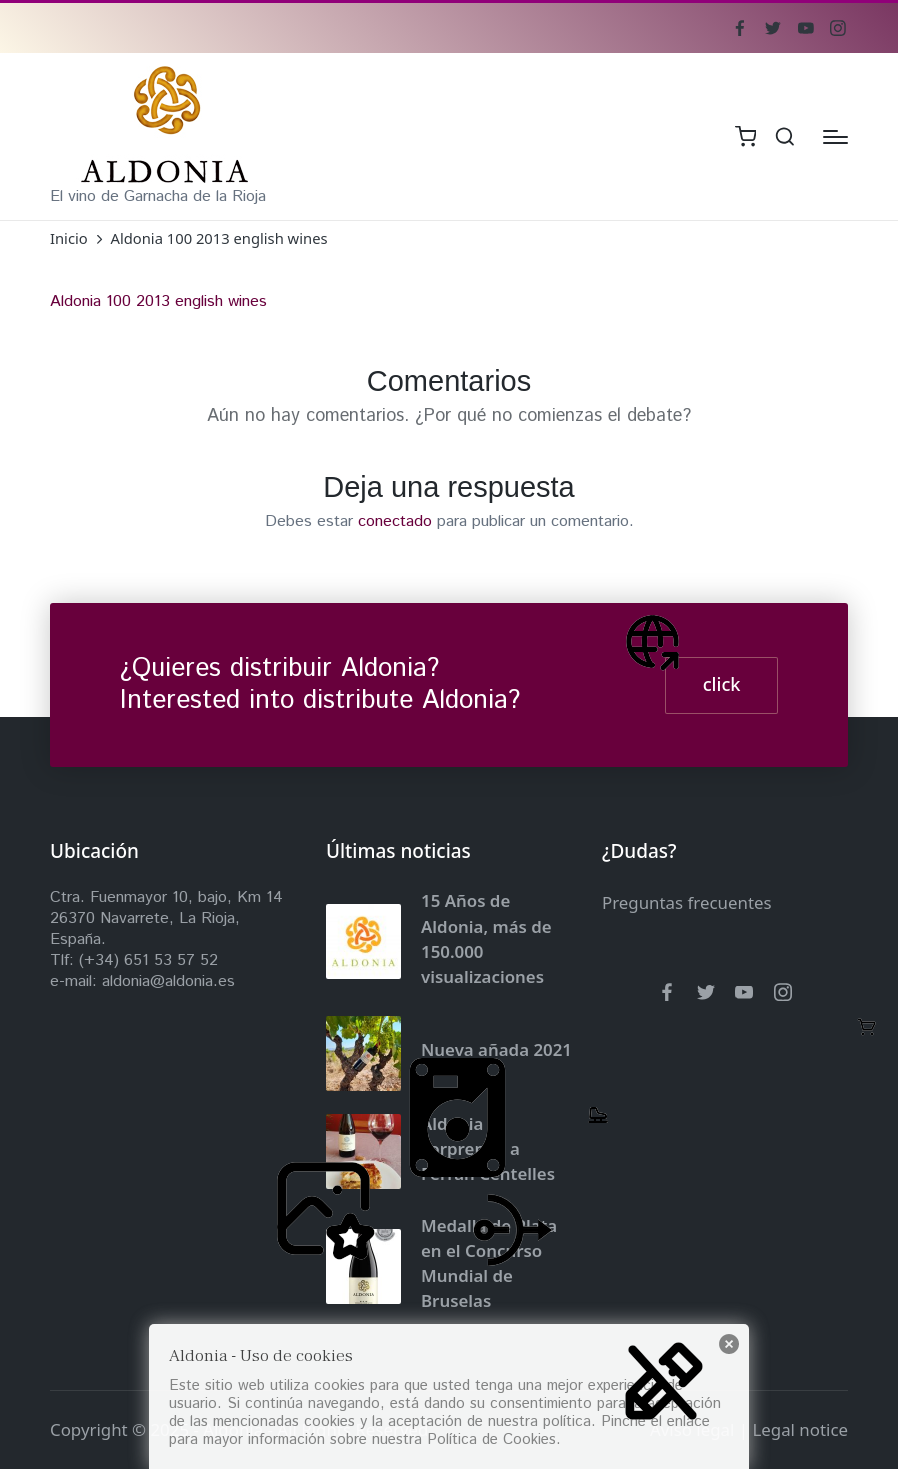 This screenshot has width=898, height=1469. I want to click on add photo to favorites, so click(323, 1208).